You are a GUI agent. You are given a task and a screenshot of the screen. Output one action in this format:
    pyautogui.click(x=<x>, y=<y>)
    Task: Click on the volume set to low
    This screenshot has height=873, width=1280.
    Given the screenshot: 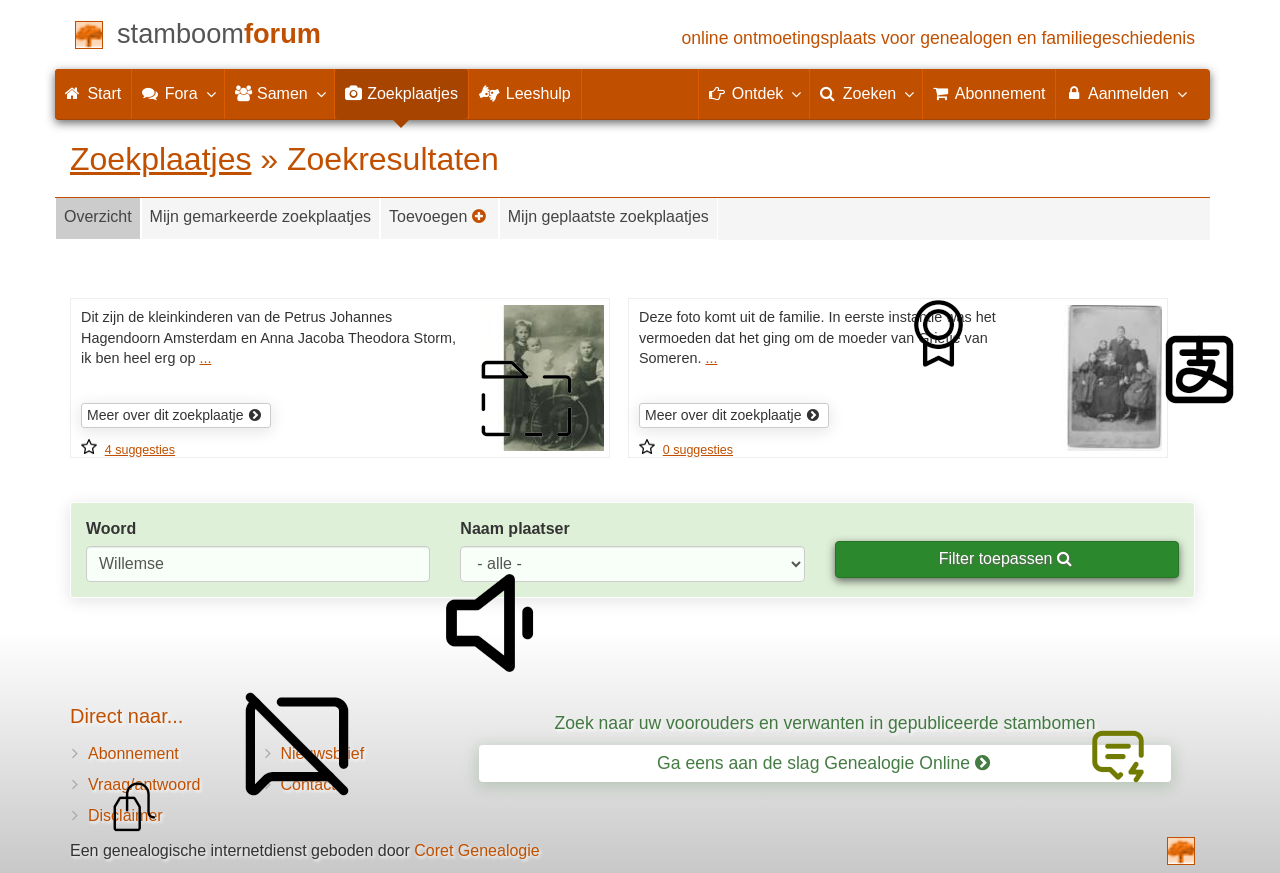 What is the action you would take?
    pyautogui.click(x=495, y=623)
    